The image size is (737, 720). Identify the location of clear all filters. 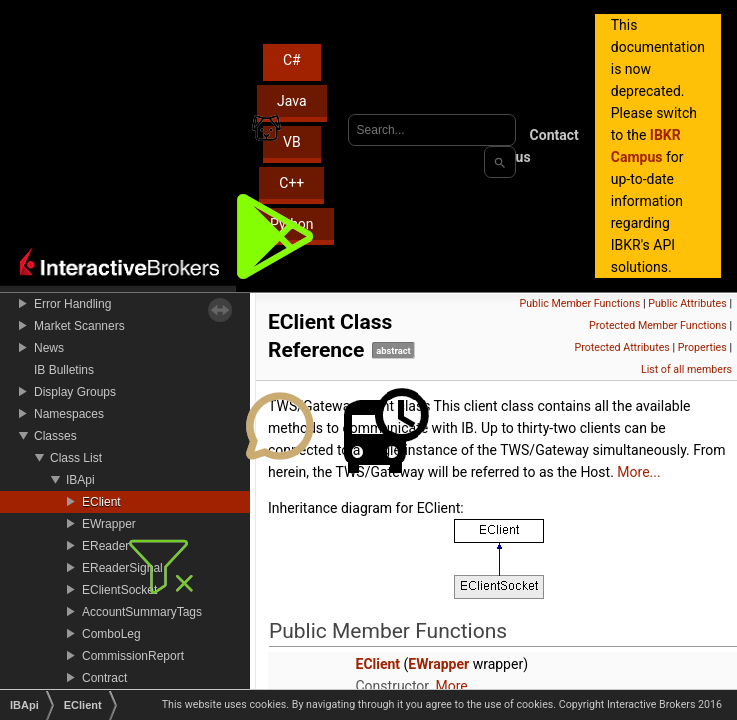
(158, 564).